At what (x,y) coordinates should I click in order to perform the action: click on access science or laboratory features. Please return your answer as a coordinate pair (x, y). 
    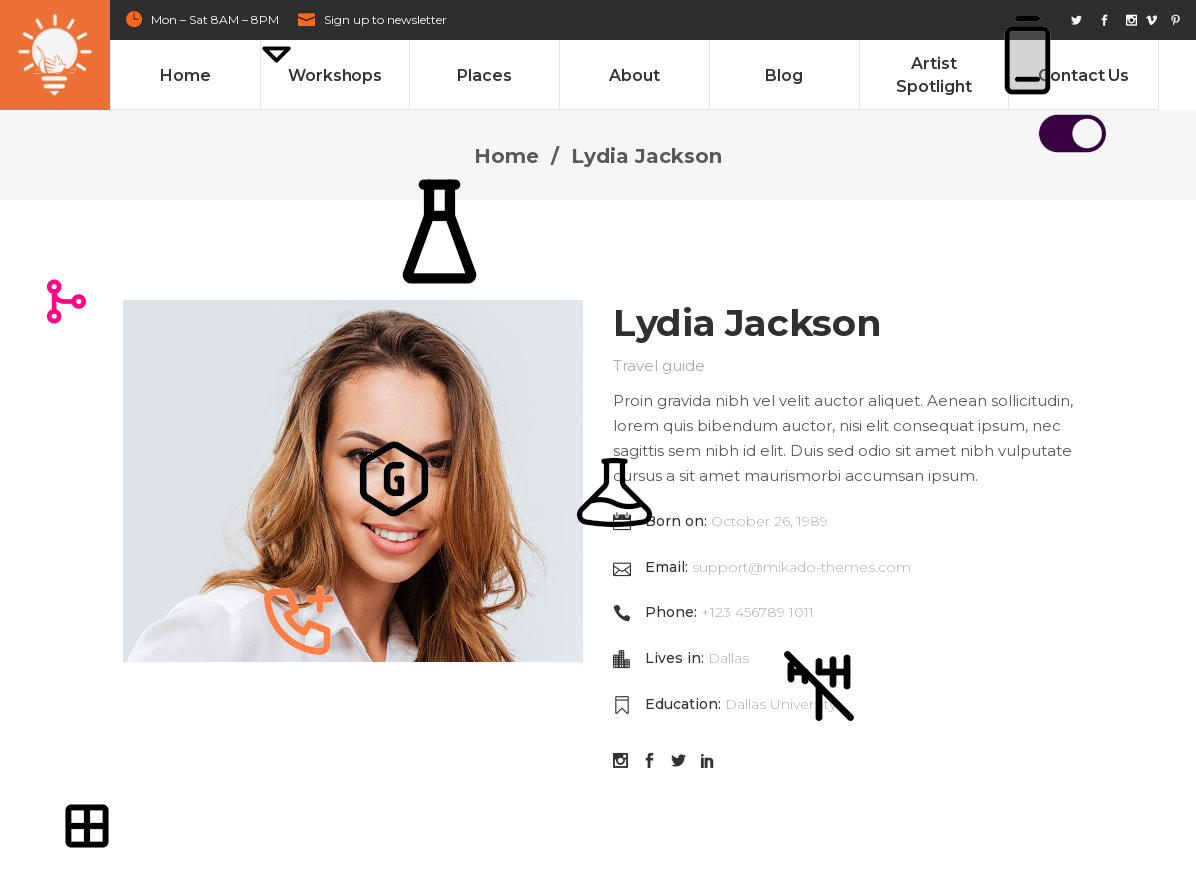
    Looking at the image, I should click on (439, 231).